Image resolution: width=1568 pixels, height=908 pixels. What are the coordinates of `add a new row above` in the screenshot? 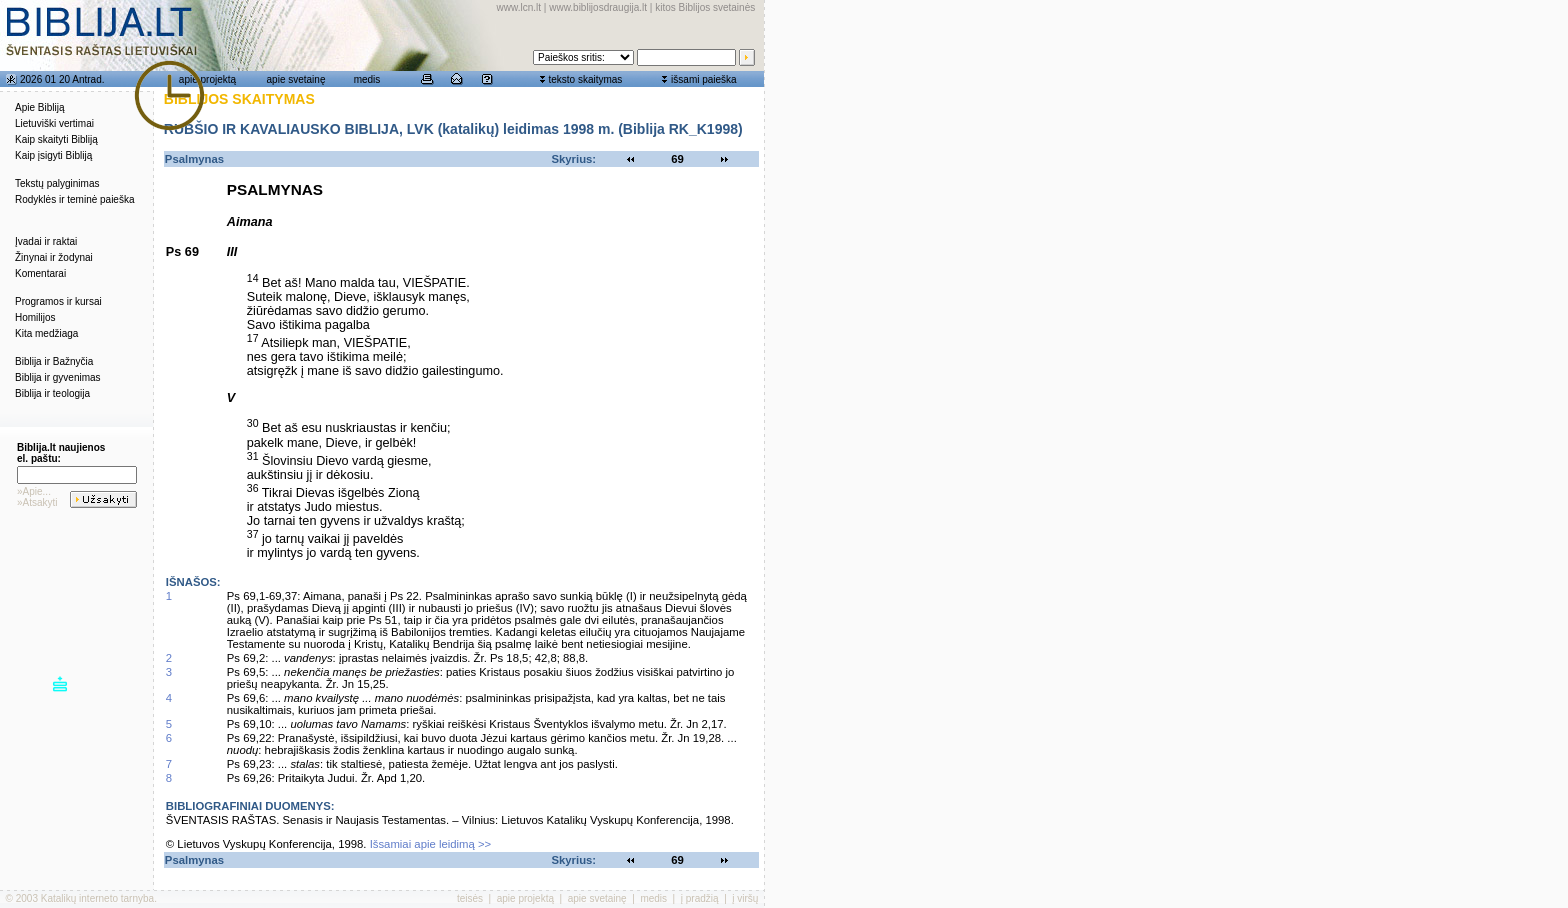 It's located at (60, 685).